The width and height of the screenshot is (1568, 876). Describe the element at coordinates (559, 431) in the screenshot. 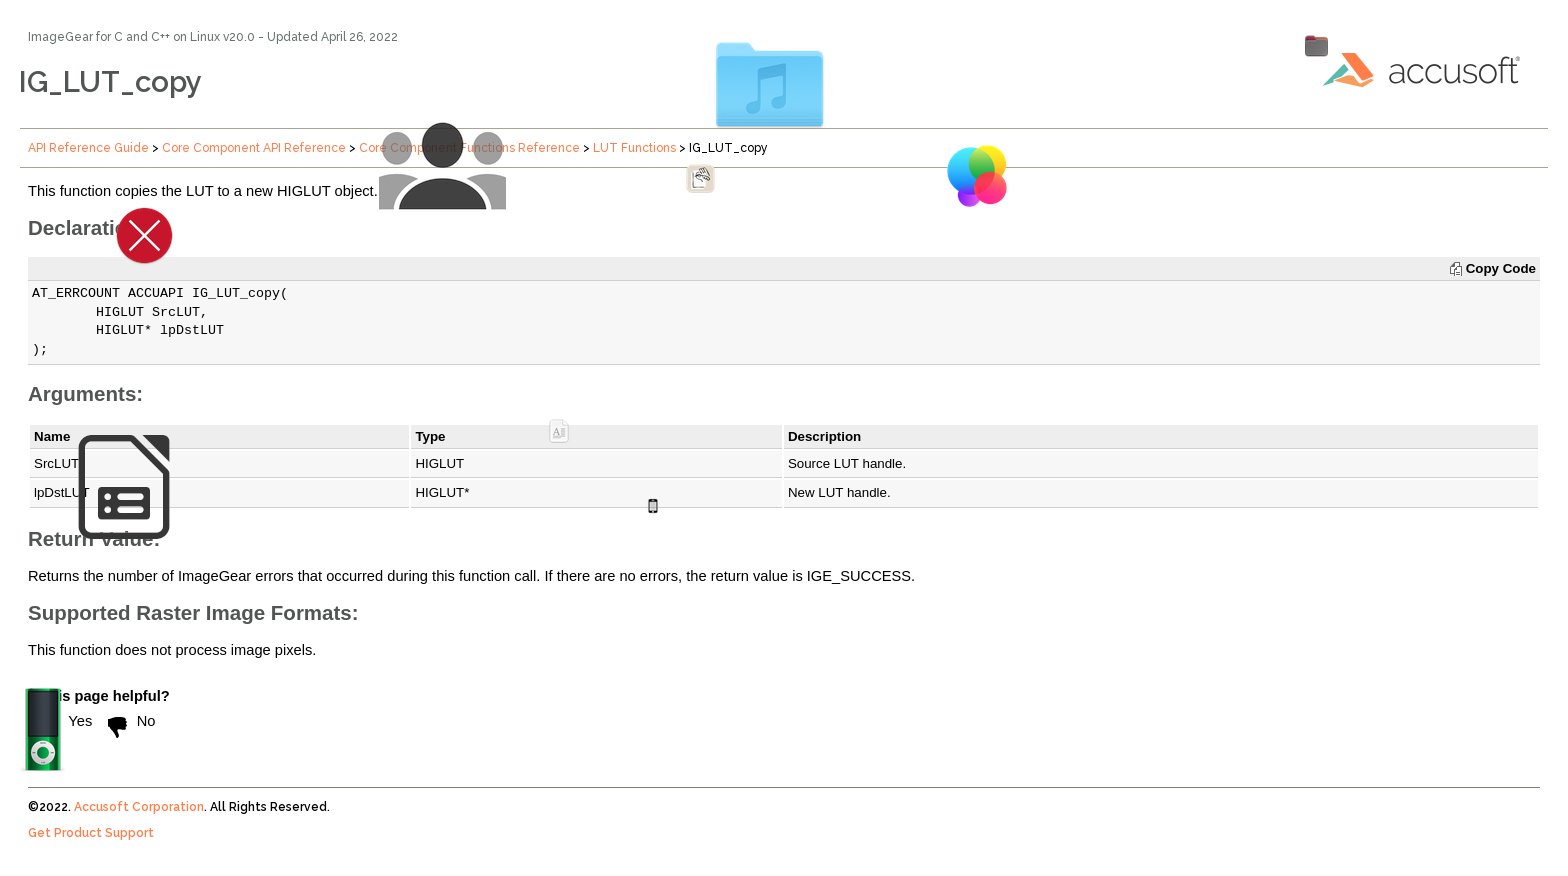

I see `open a rich text document` at that location.